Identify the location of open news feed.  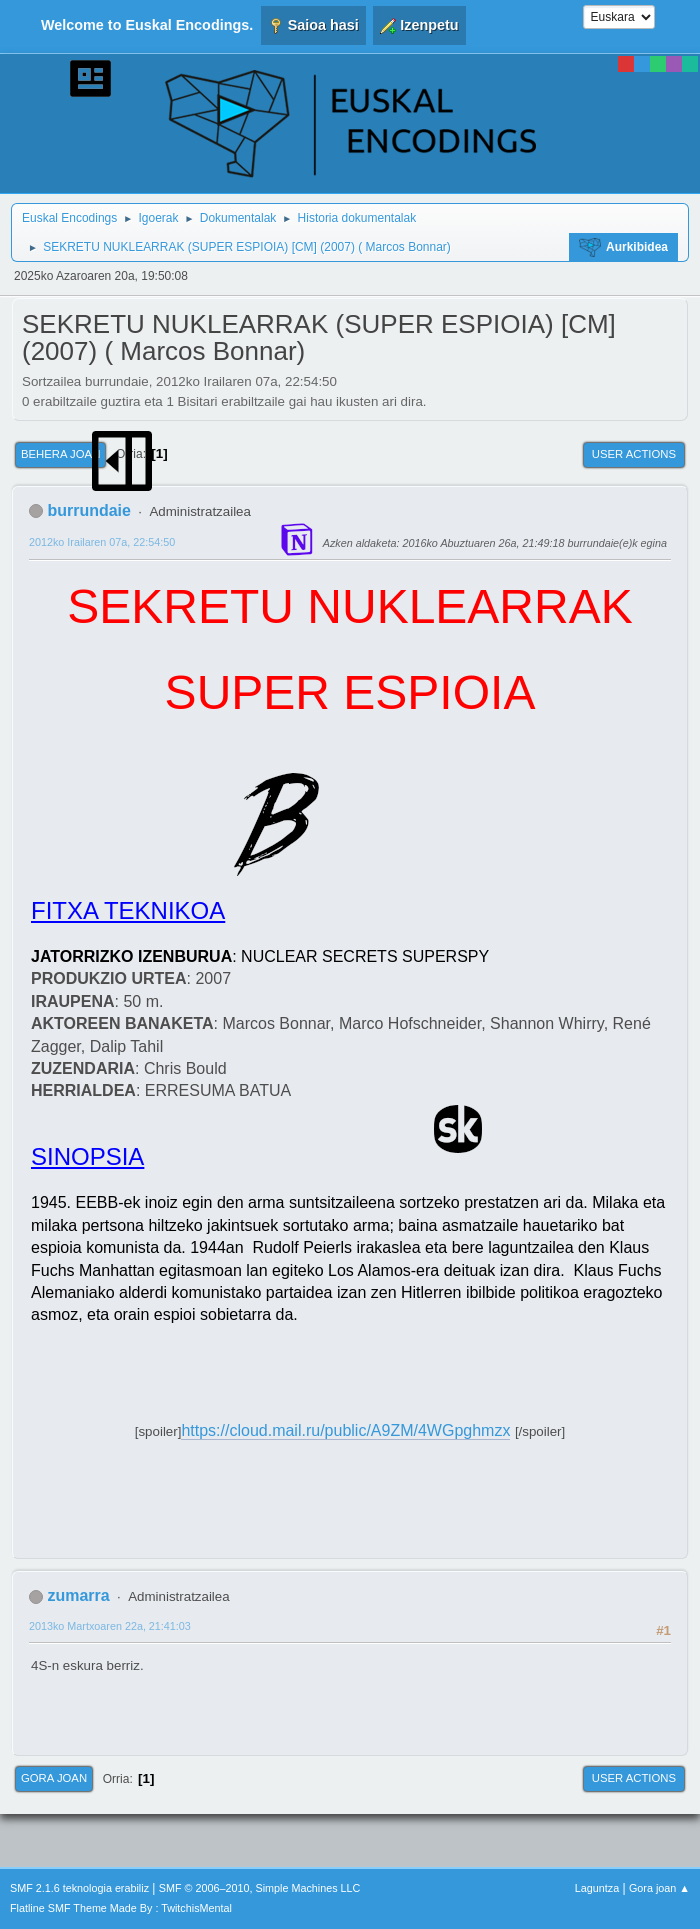
(90, 78).